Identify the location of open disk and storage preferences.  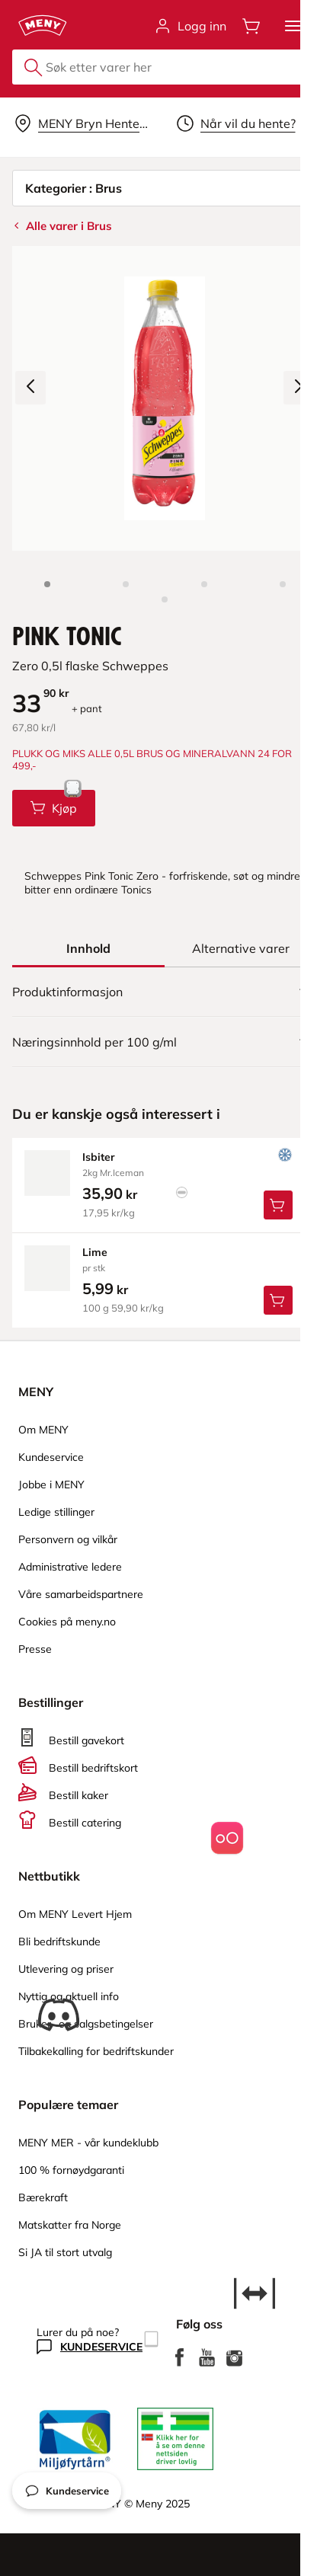
(72, 788).